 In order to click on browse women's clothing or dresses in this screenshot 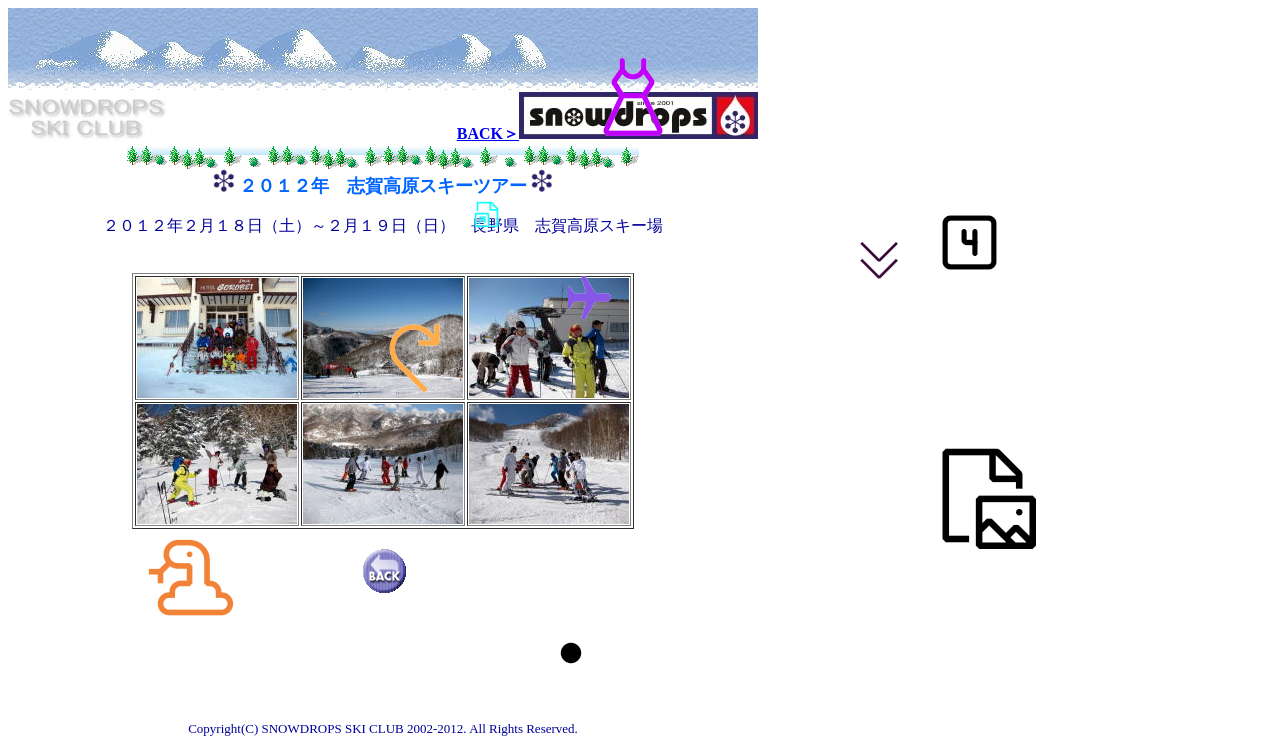, I will do `click(633, 101)`.